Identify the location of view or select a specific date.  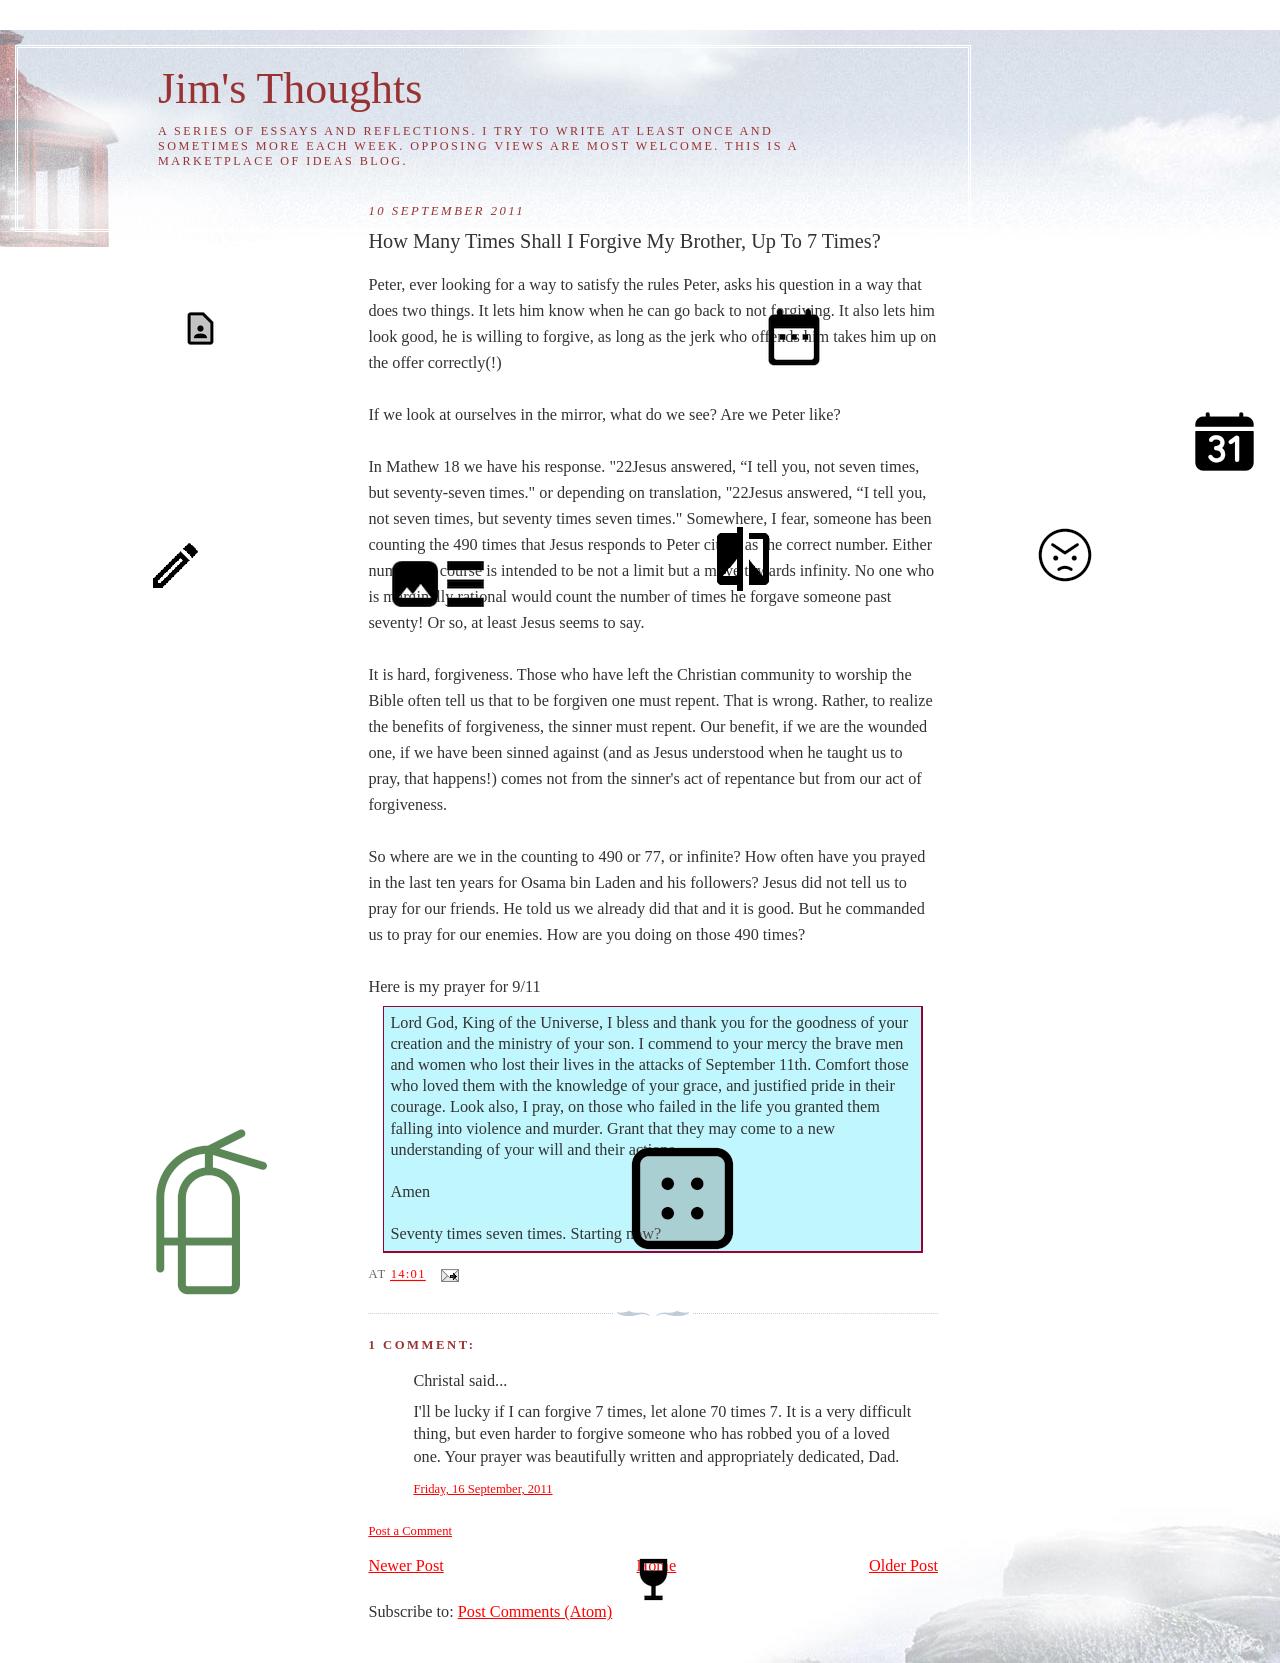
(1224, 441).